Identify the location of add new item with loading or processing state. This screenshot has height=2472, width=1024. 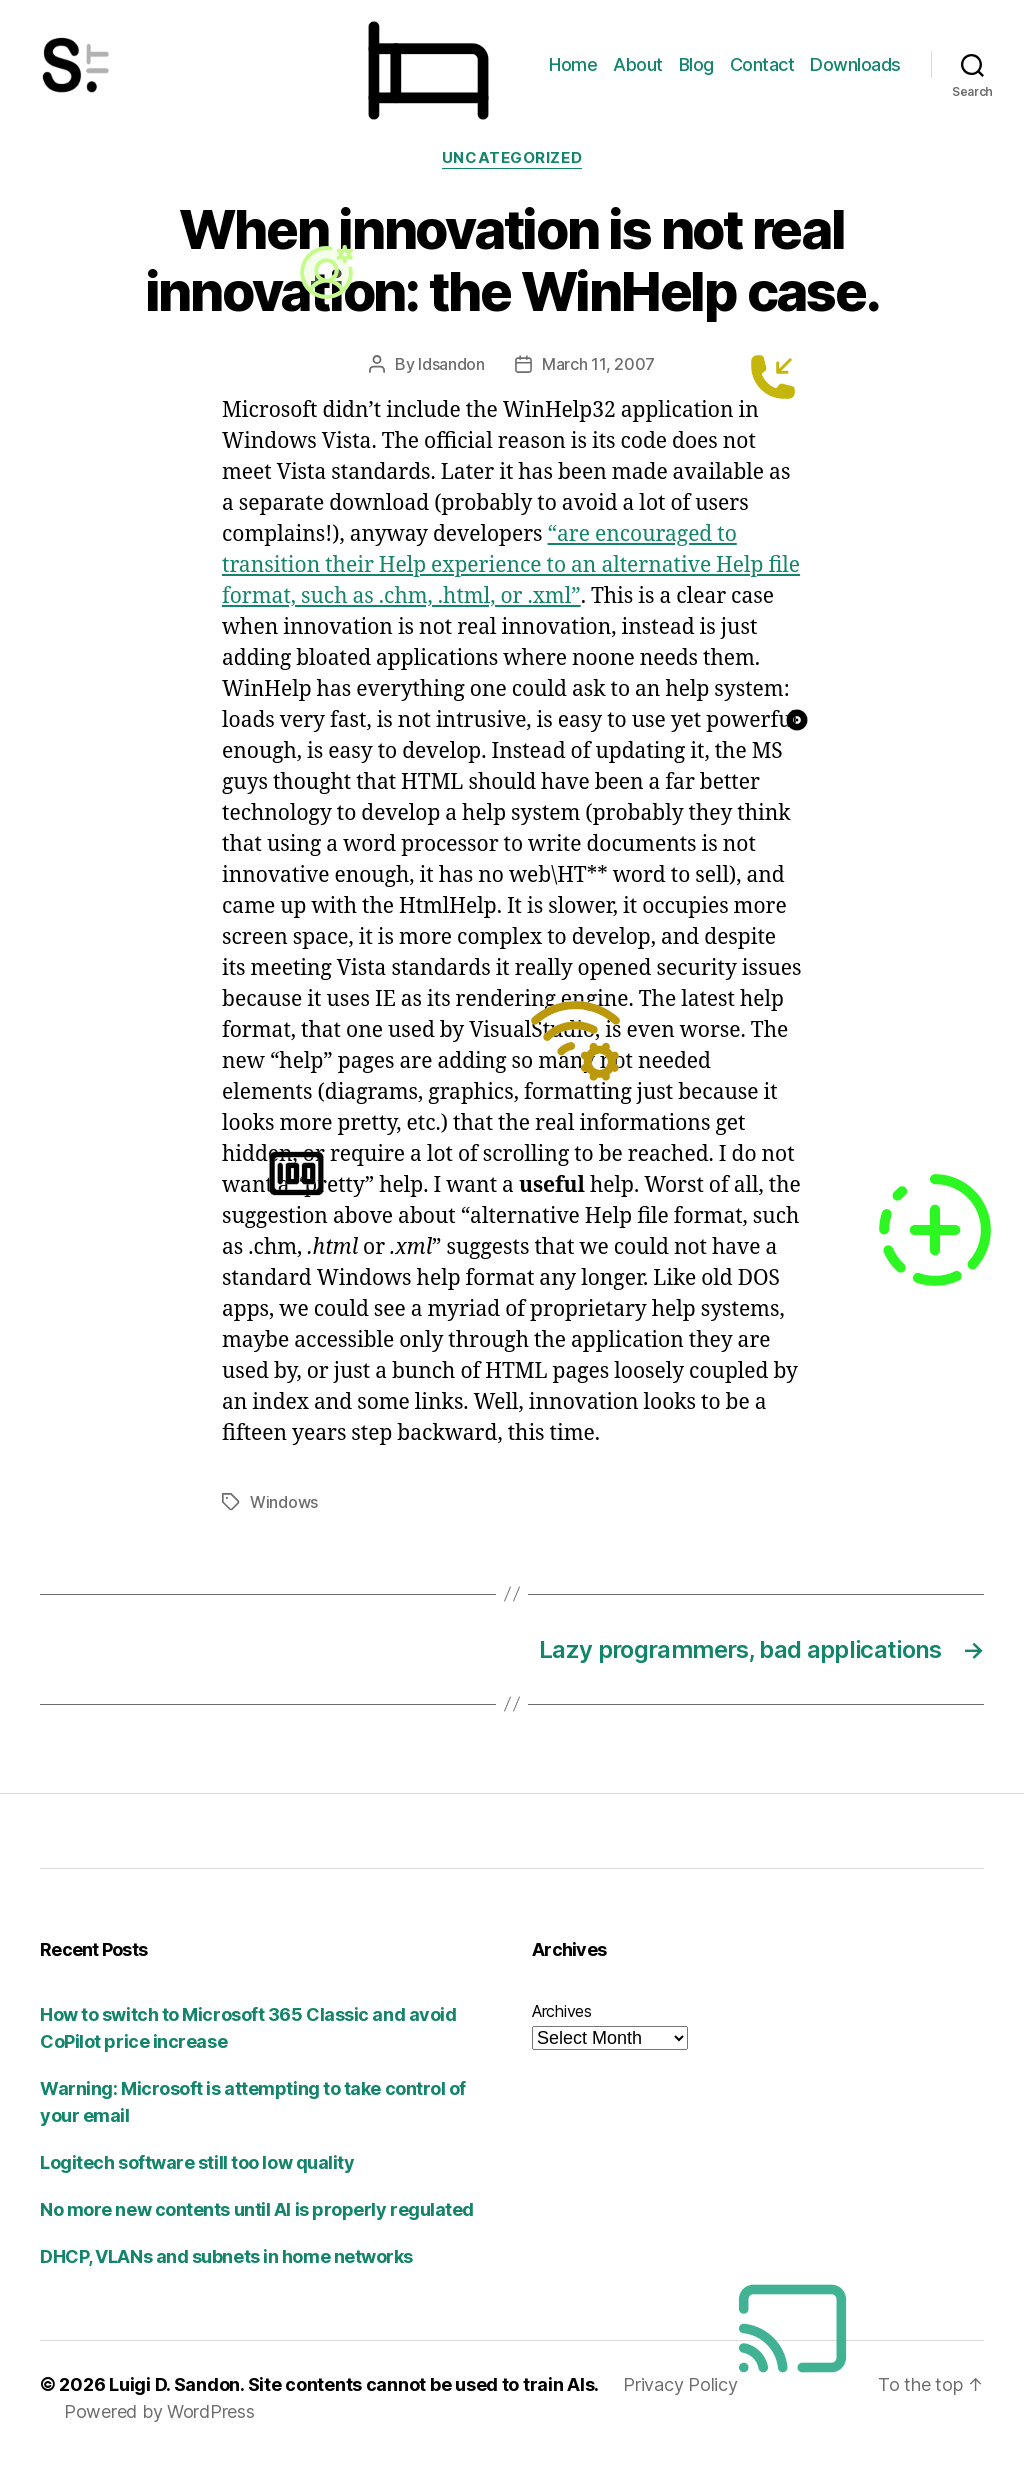
(935, 1230).